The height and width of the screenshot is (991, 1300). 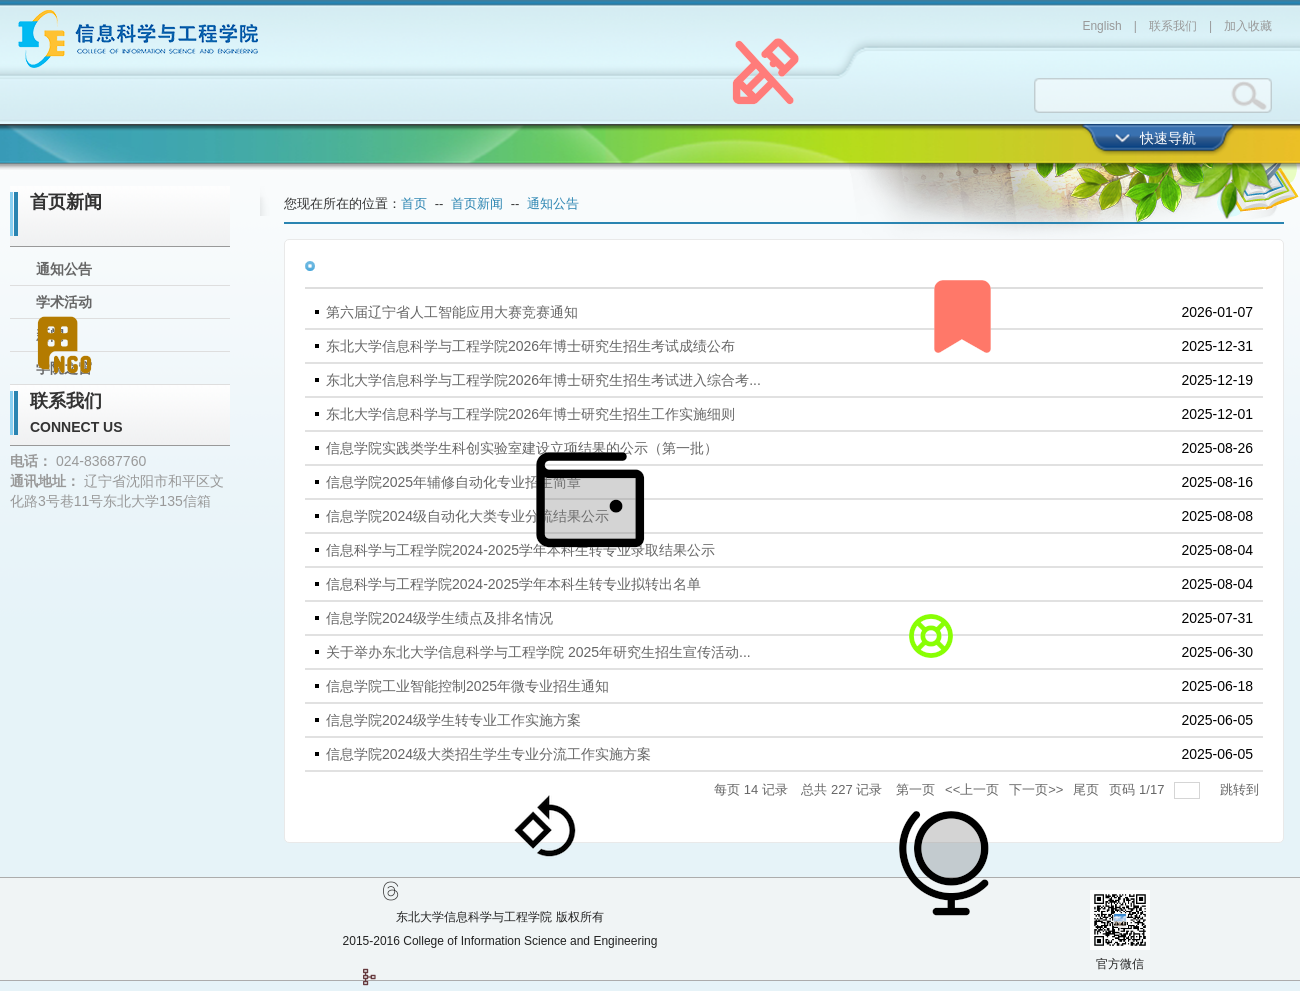 What do you see at coordinates (962, 316) in the screenshot?
I see `save this item for later` at bounding box center [962, 316].